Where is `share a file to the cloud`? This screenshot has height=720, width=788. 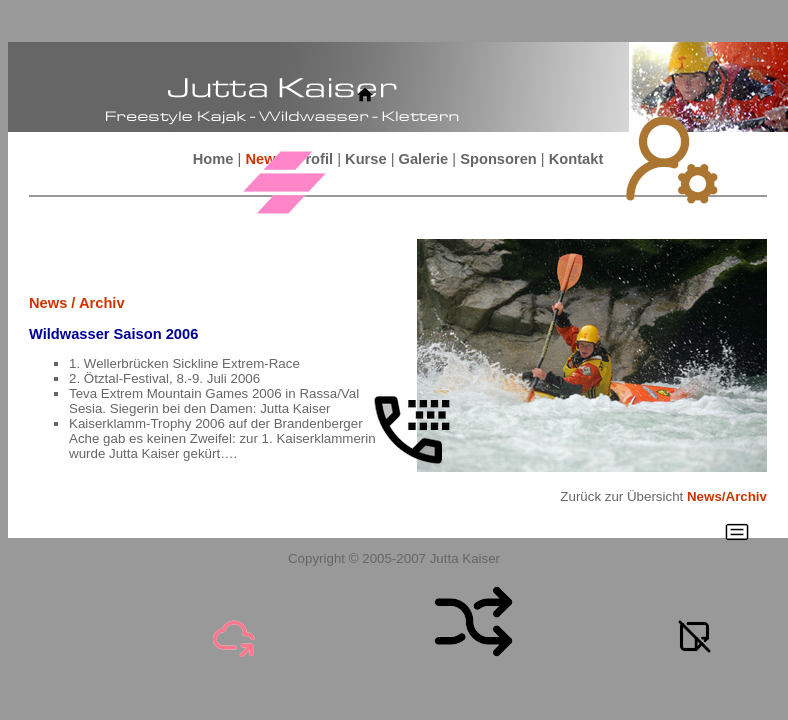
share a file to the cloud is located at coordinates (234, 636).